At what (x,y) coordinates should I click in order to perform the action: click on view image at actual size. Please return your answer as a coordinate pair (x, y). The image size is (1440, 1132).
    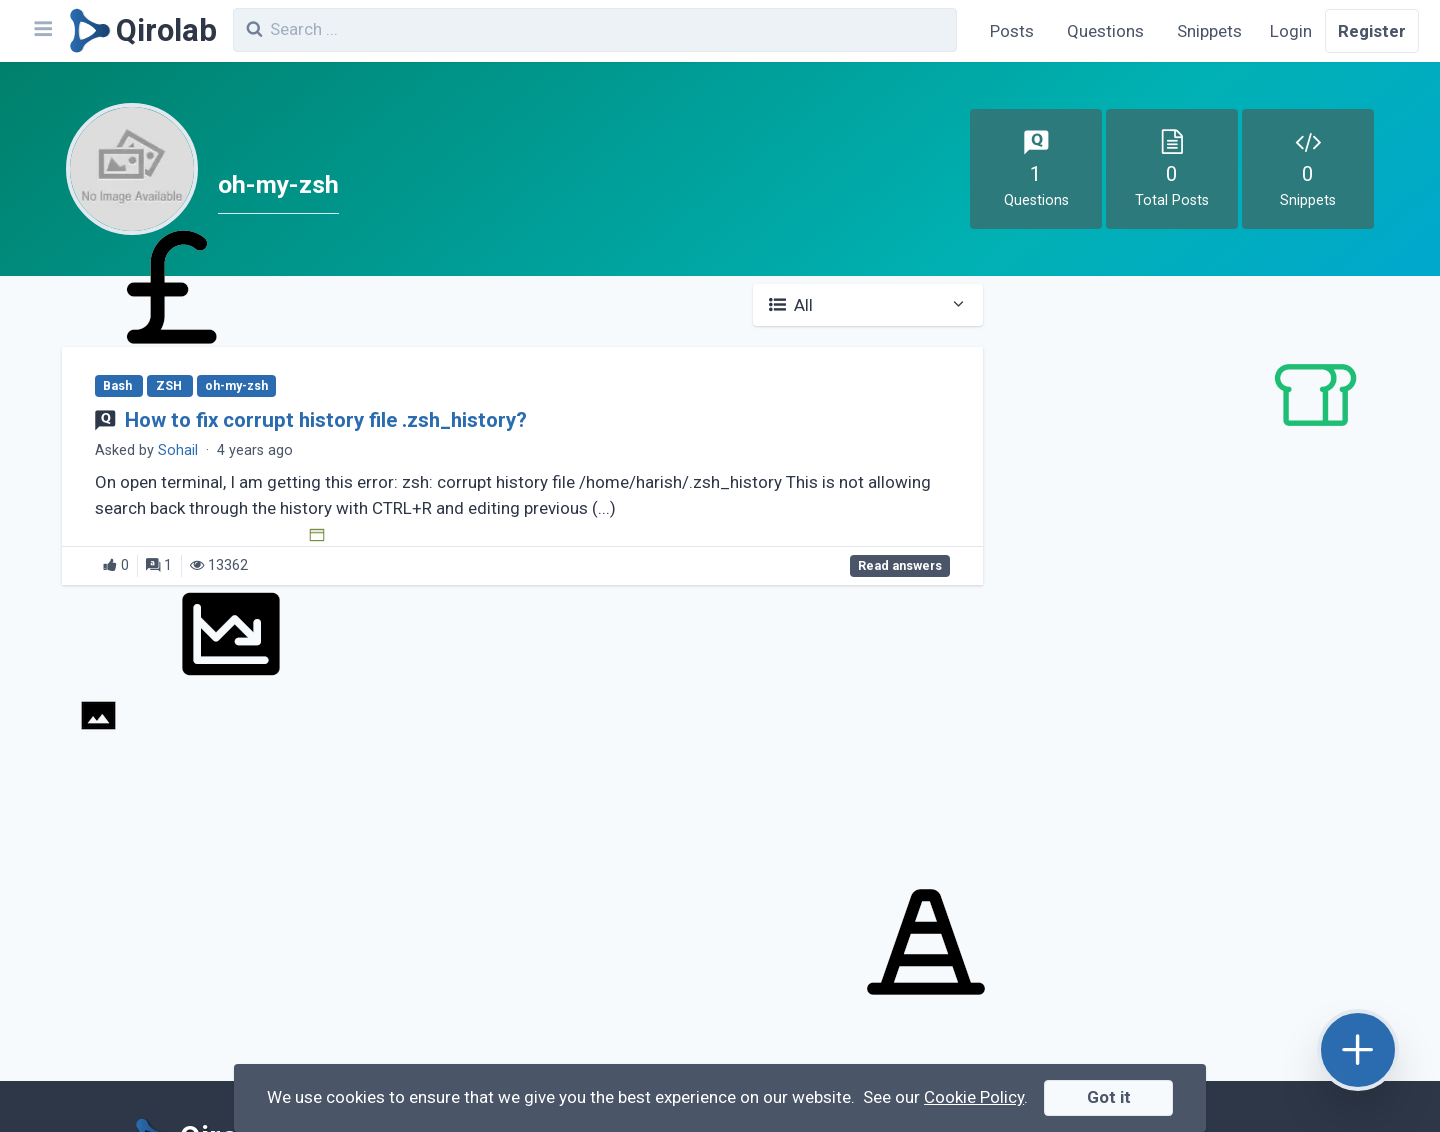
    Looking at the image, I should click on (98, 715).